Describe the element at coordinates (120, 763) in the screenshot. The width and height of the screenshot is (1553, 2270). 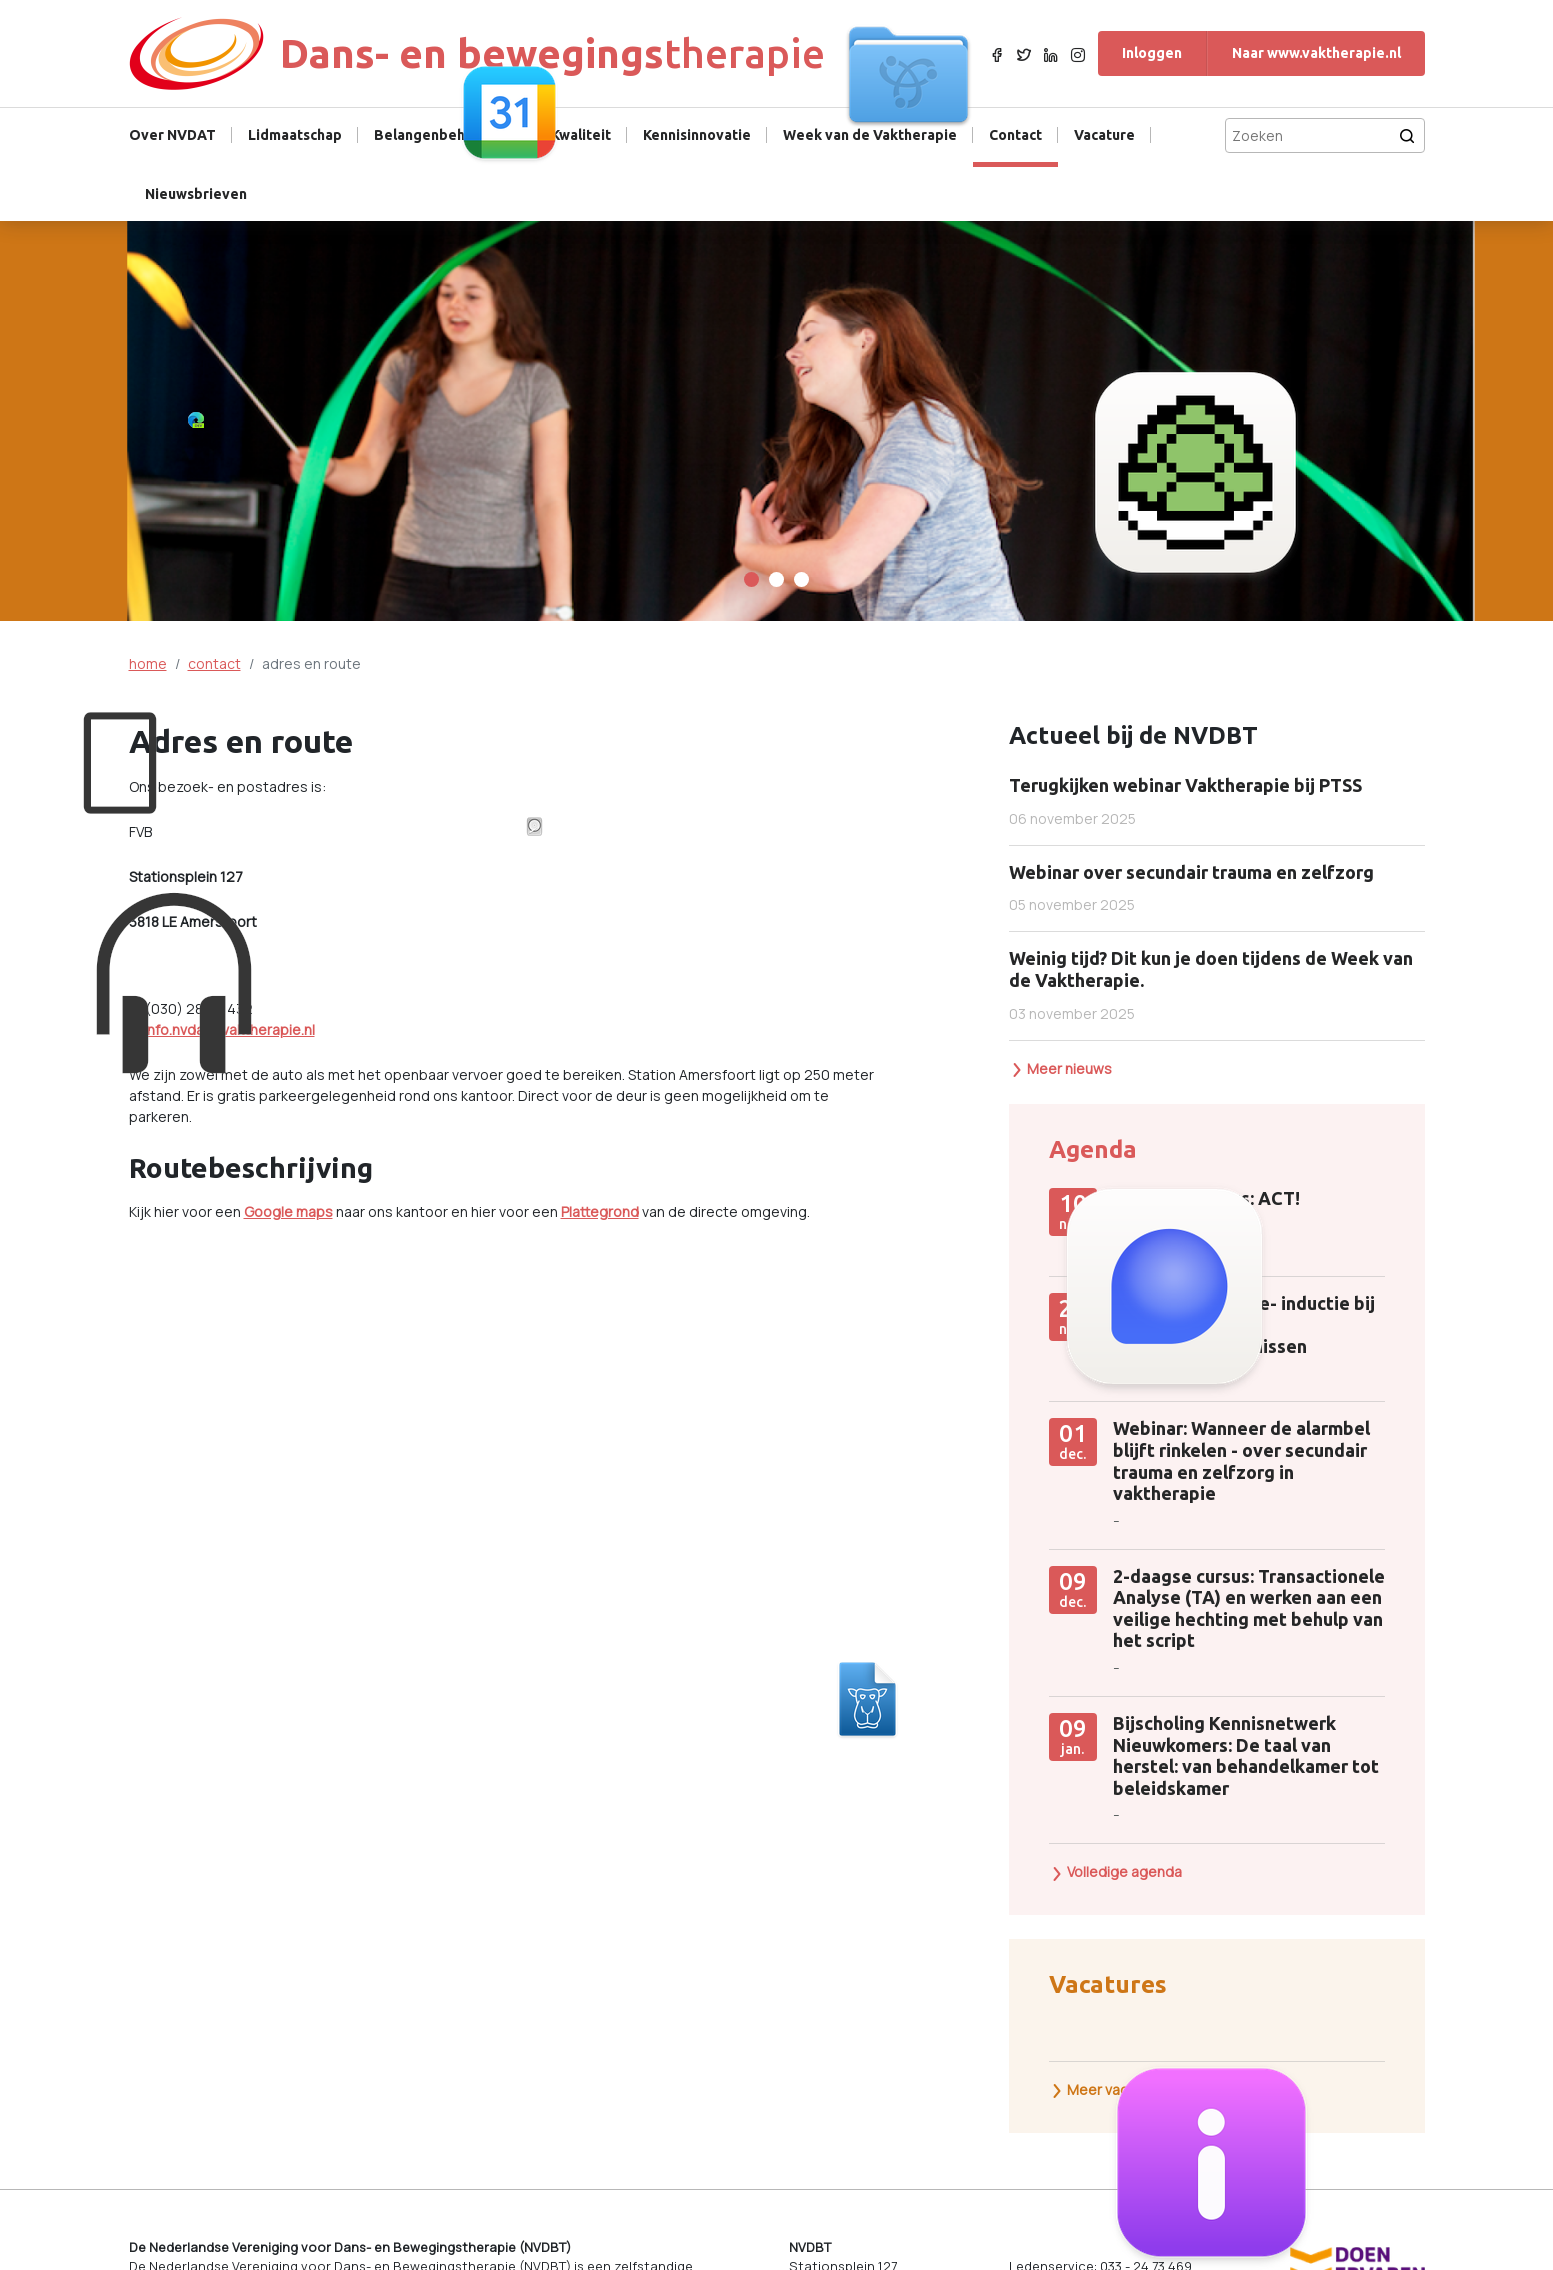
I see `indicates a tablet or touch-screen device` at that location.